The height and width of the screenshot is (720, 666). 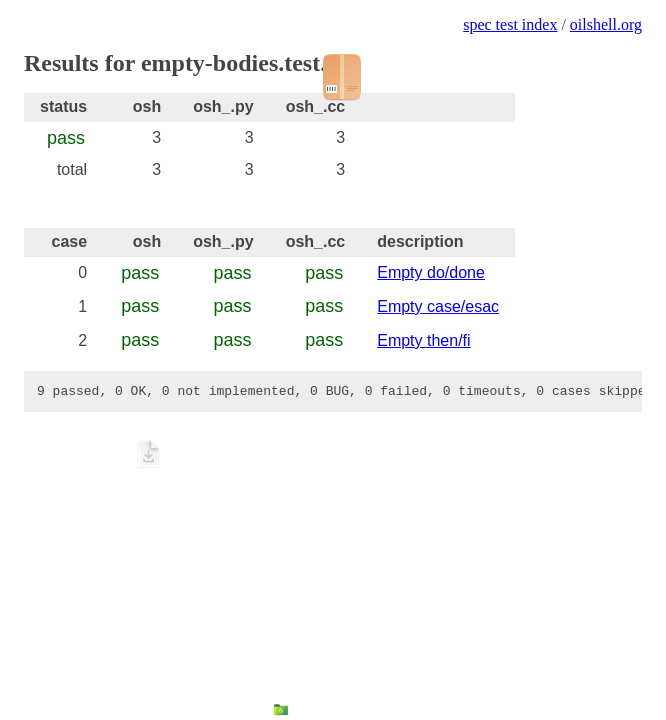 I want to click on compressed archive file, so click(x=342, y=77).